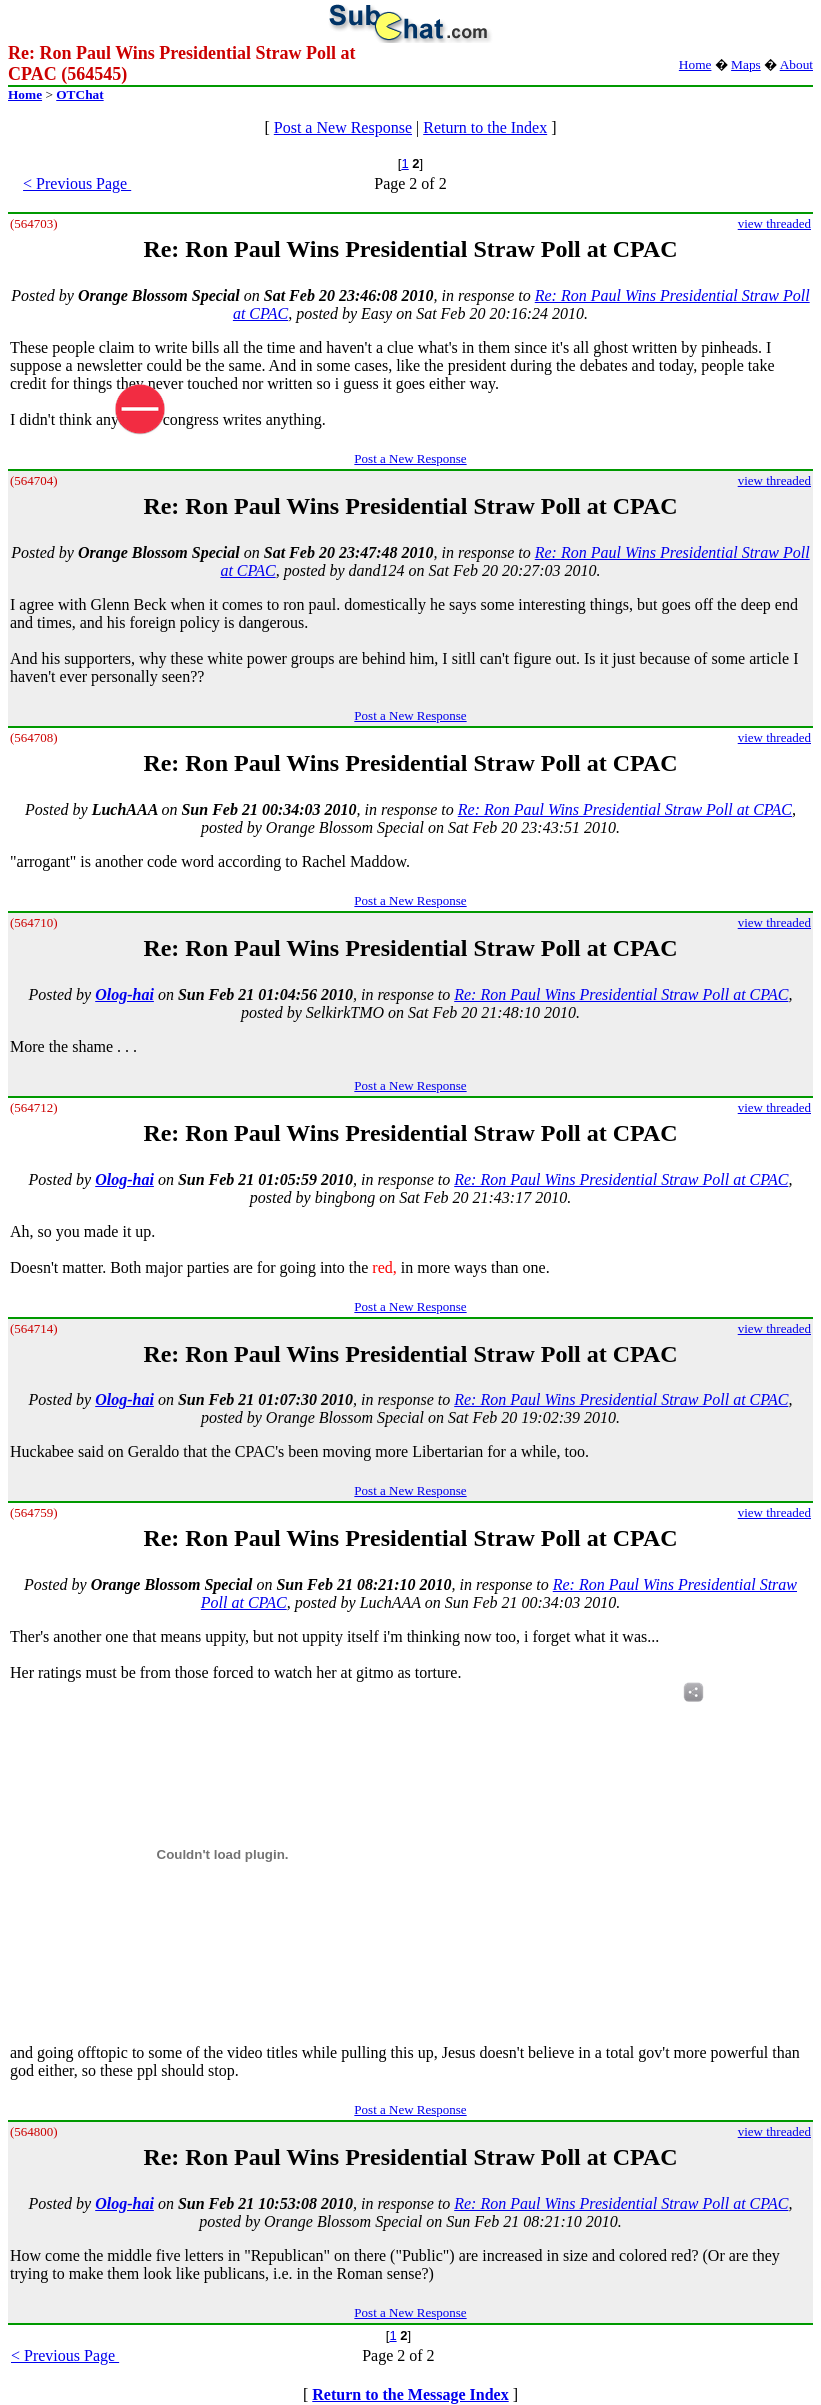  I want to click on open network sharing preferences, so click(693, 1692).